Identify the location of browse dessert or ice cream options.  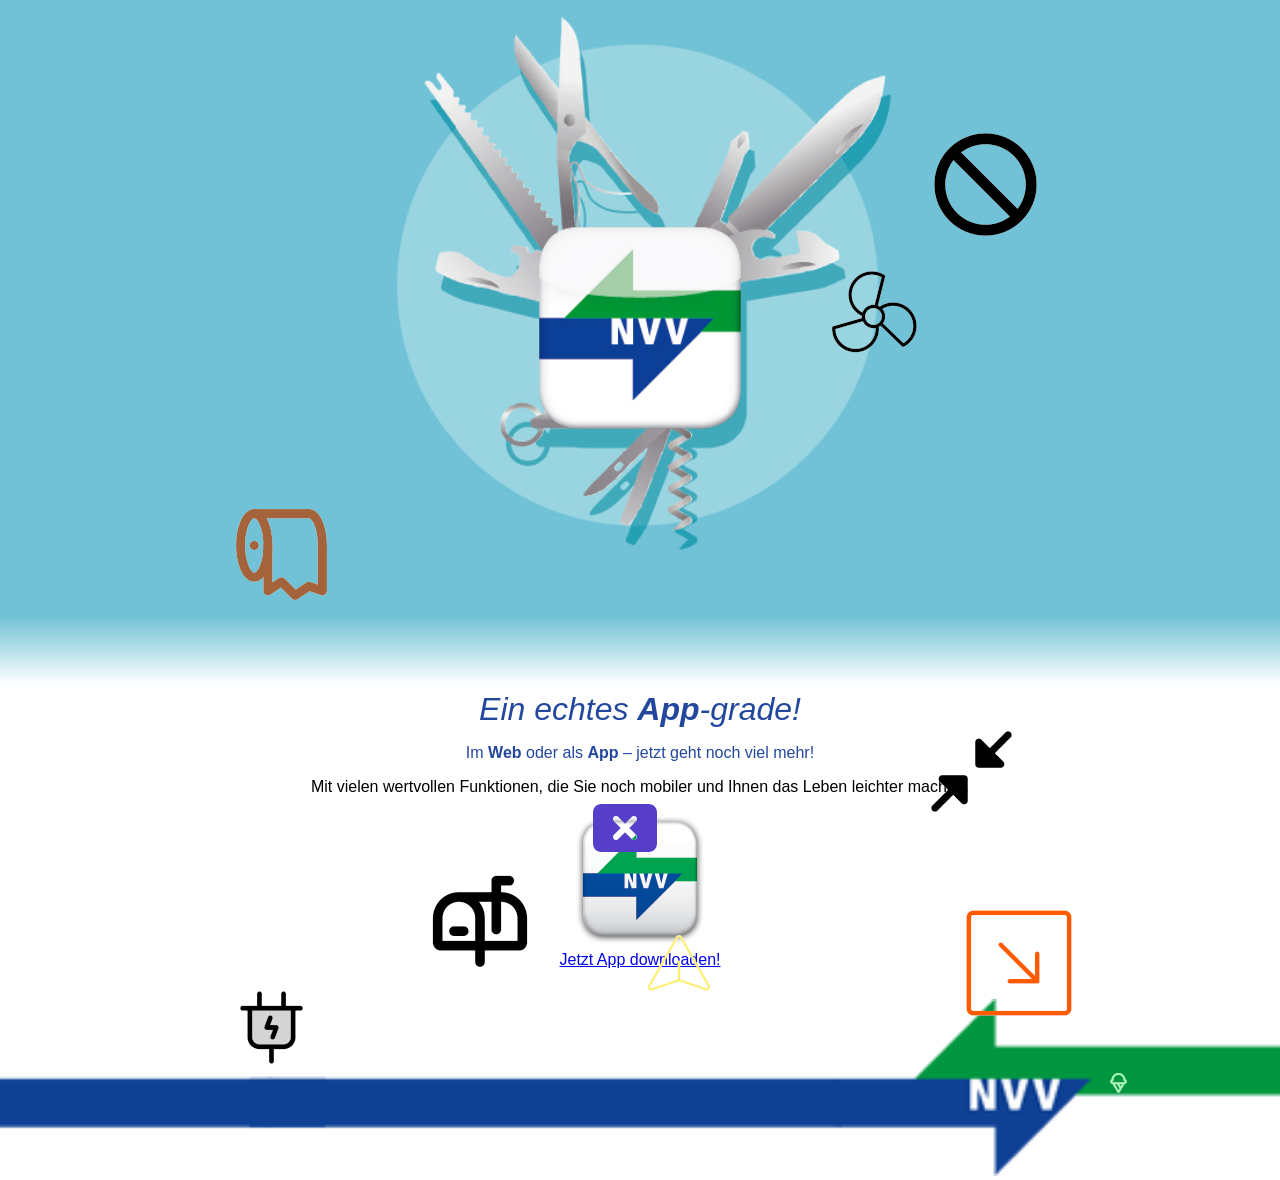
(1118, 1082).